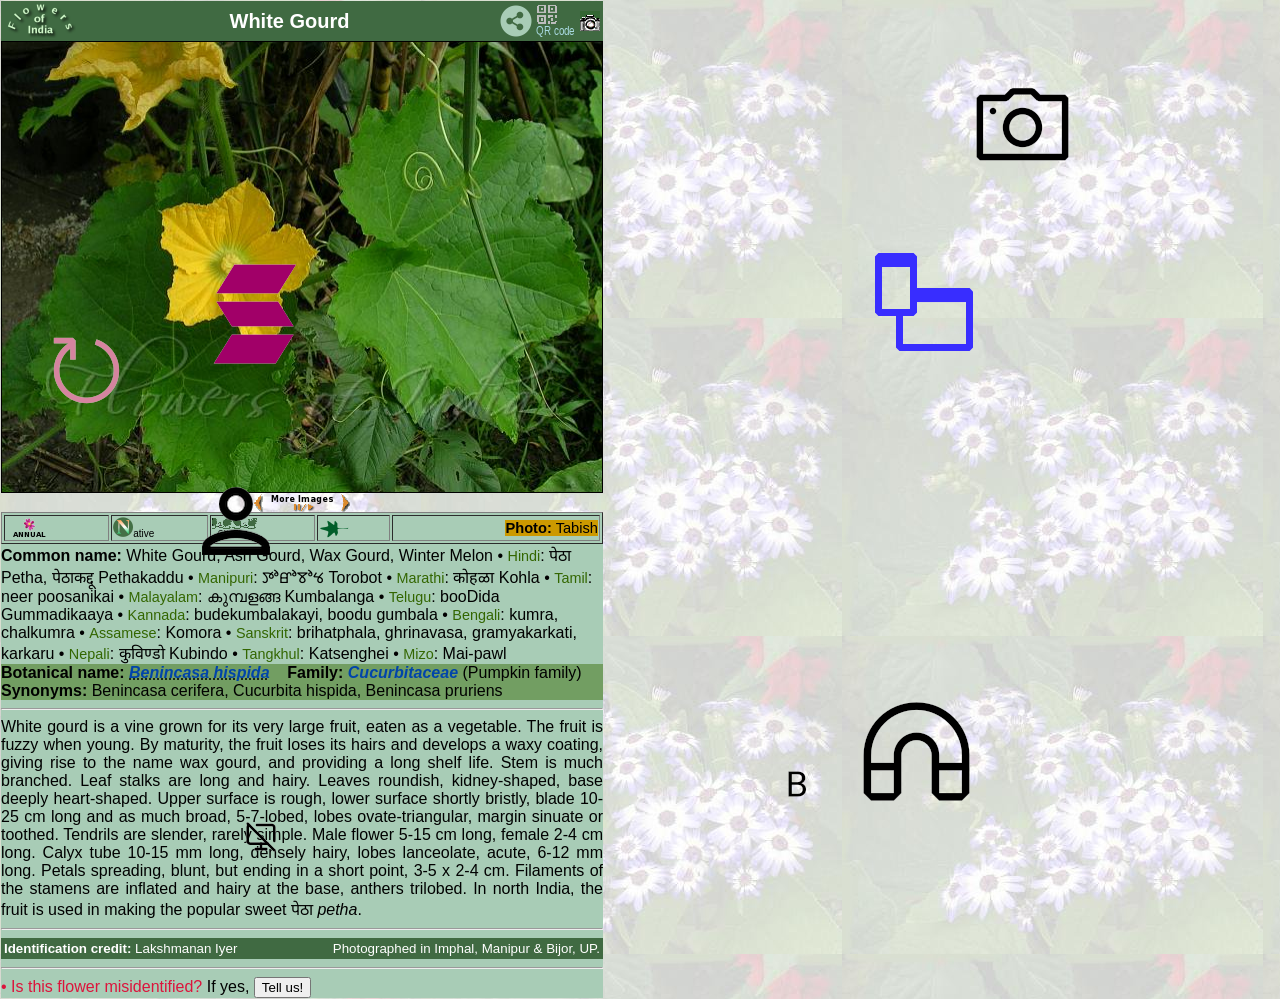 This screenshot has width=1280, height=999. Describe the element at coordinates (255, 314) in the screenshot. I see `view stacked layers or map overlays` at that location.